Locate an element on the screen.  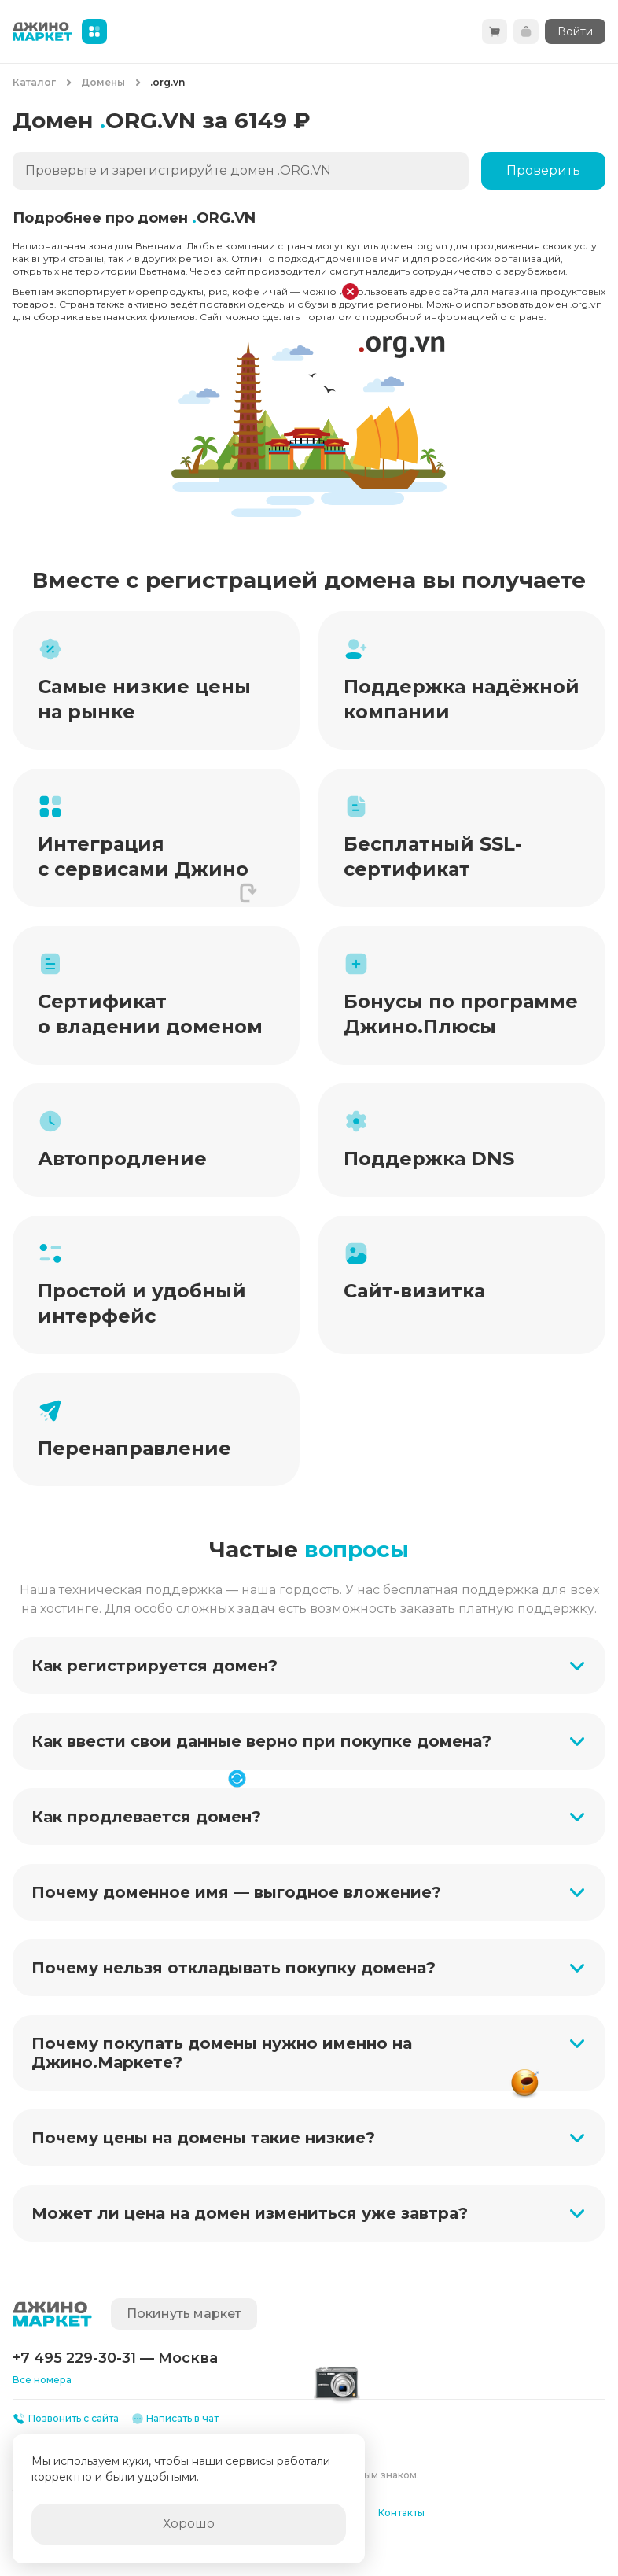
cancel the current action or operation is located at coordinates (350, 291).